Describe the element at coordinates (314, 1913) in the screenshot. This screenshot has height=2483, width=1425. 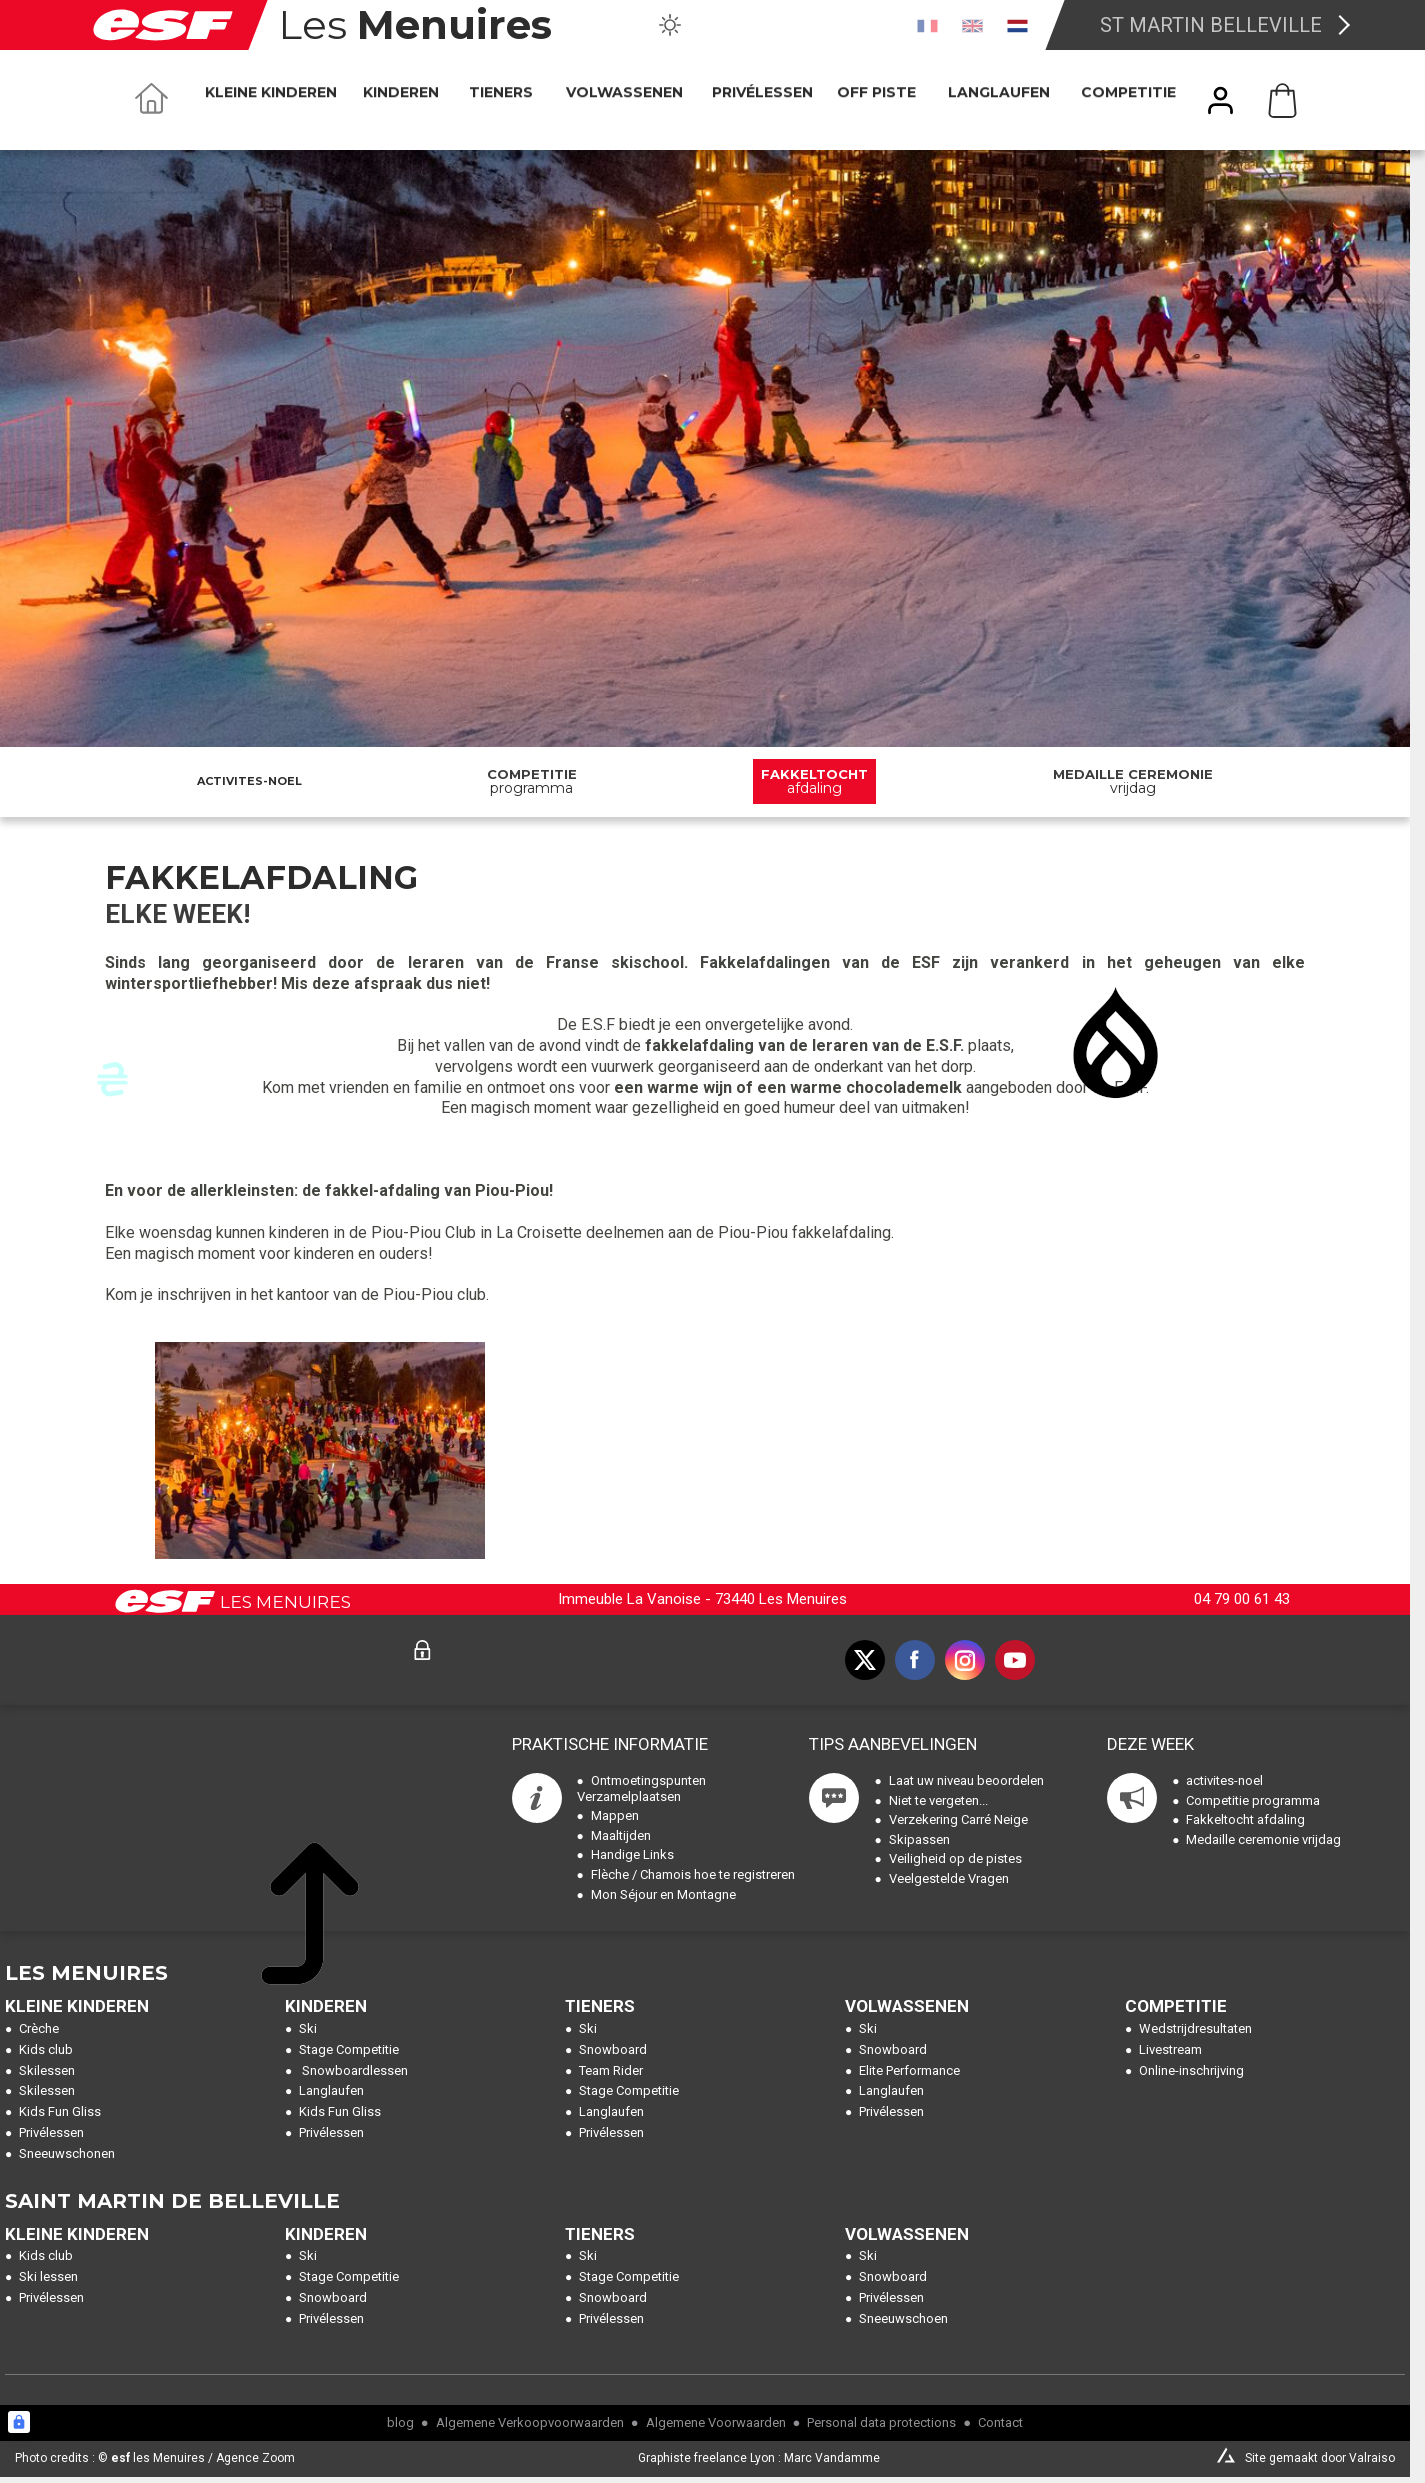
I see `go up one level in navigation` at that location.